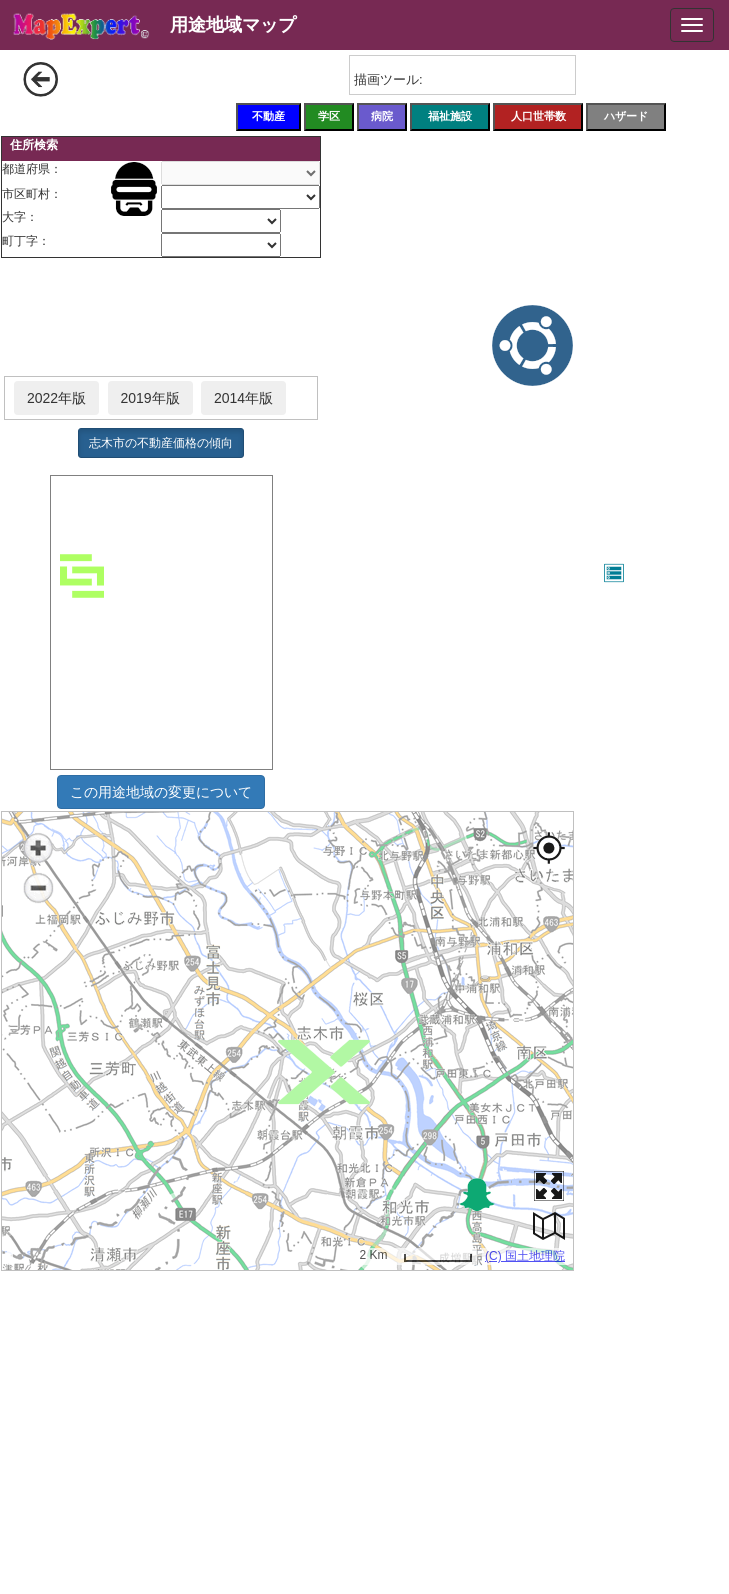 The image size is (729, 1594). What do you see at coordinates (82, 576) in the screenshot?
I see `skaffold application or service` at bounding box center [82, 576].